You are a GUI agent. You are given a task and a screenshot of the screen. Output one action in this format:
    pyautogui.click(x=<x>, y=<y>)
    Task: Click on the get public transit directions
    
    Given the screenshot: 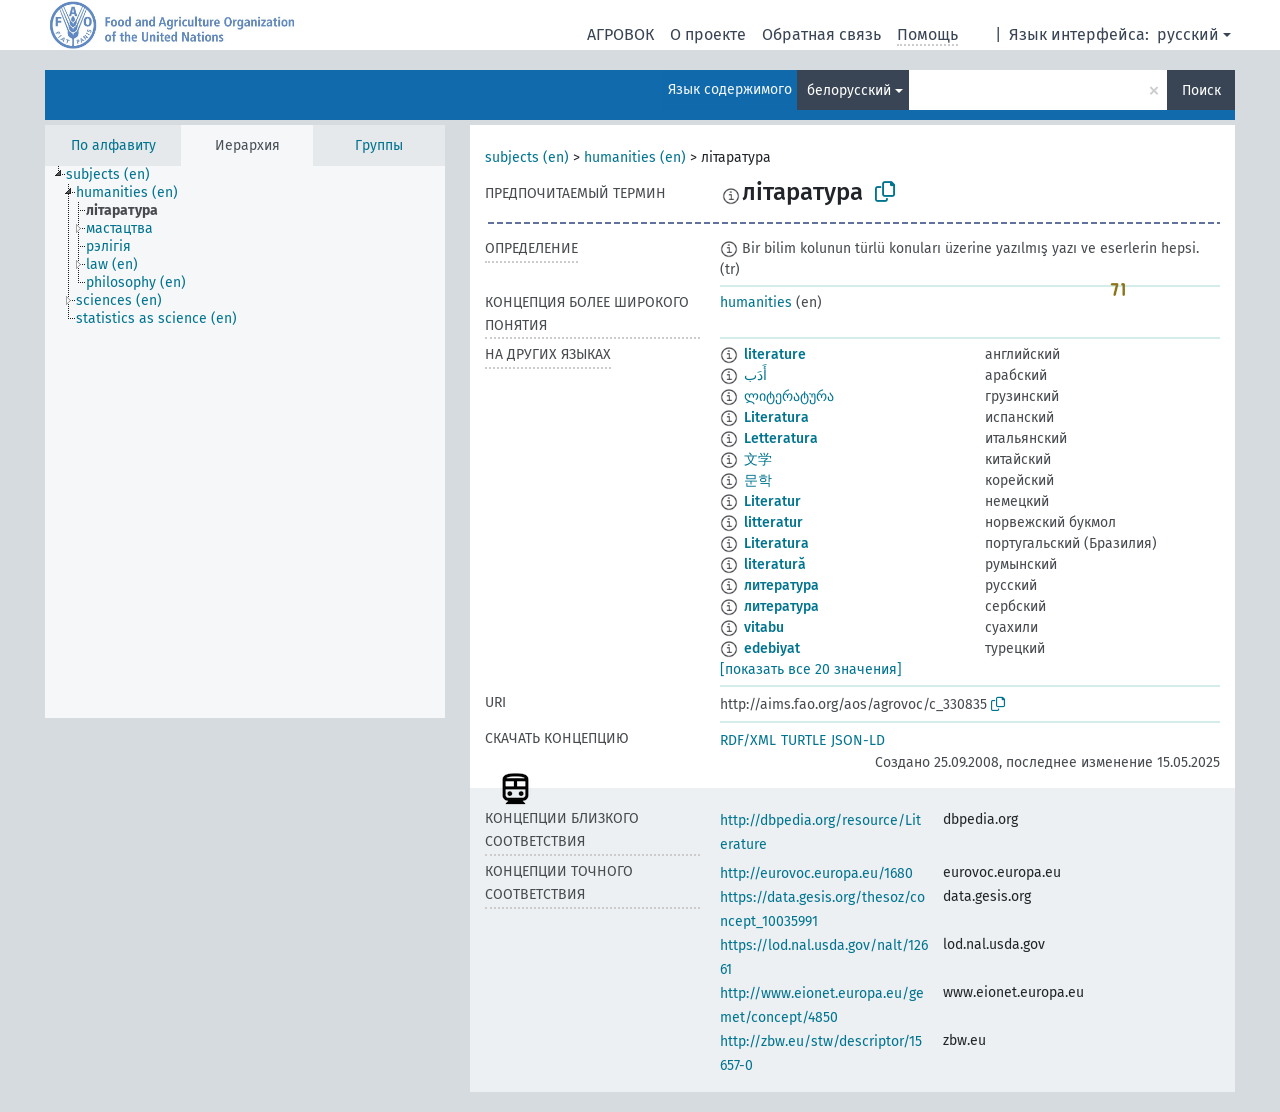 What is the action you would take?
    pyautogui.click(x=515, y=789)
    